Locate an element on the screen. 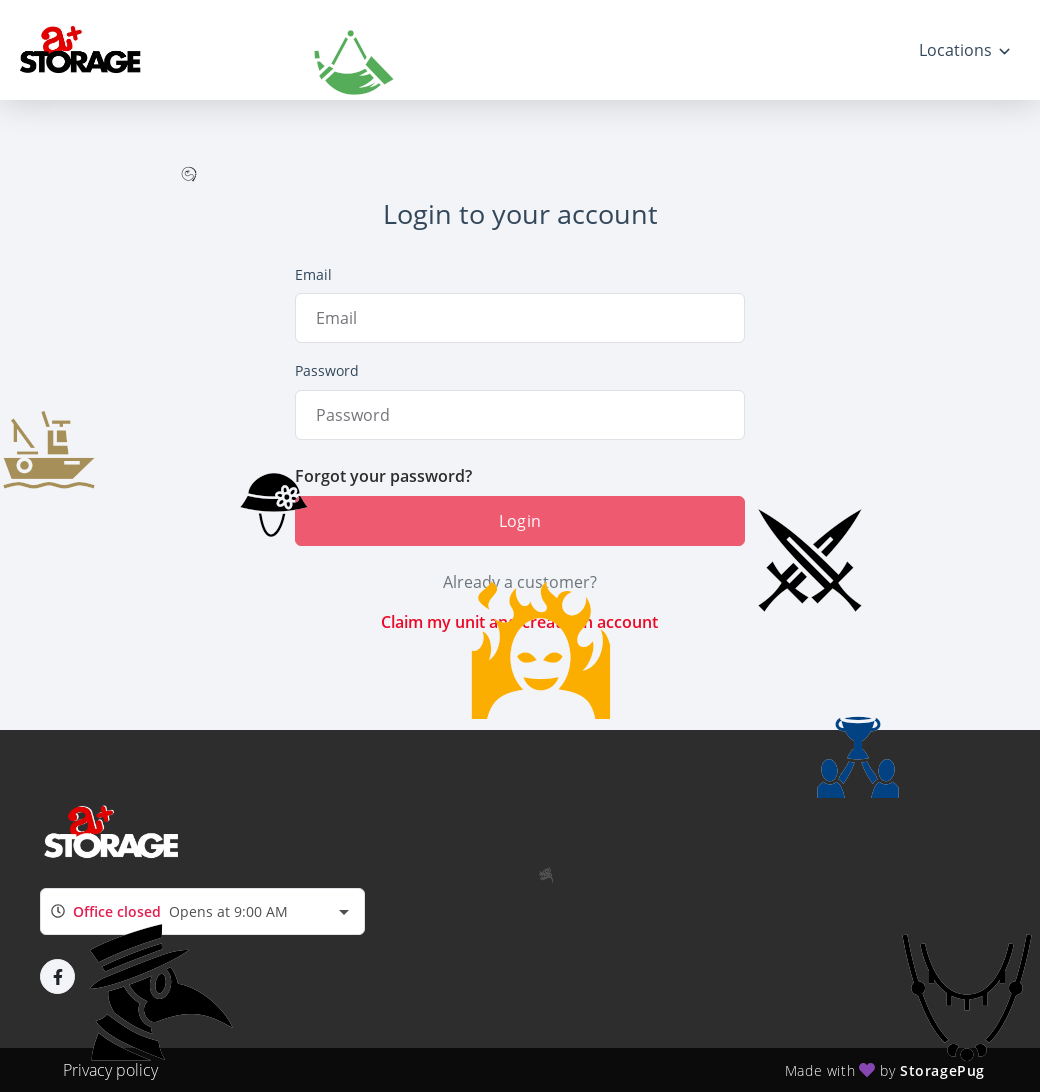 The width and height of the screenshot is (1040, 1092). view plague doctor character profile is located at coordinates (161, 991).